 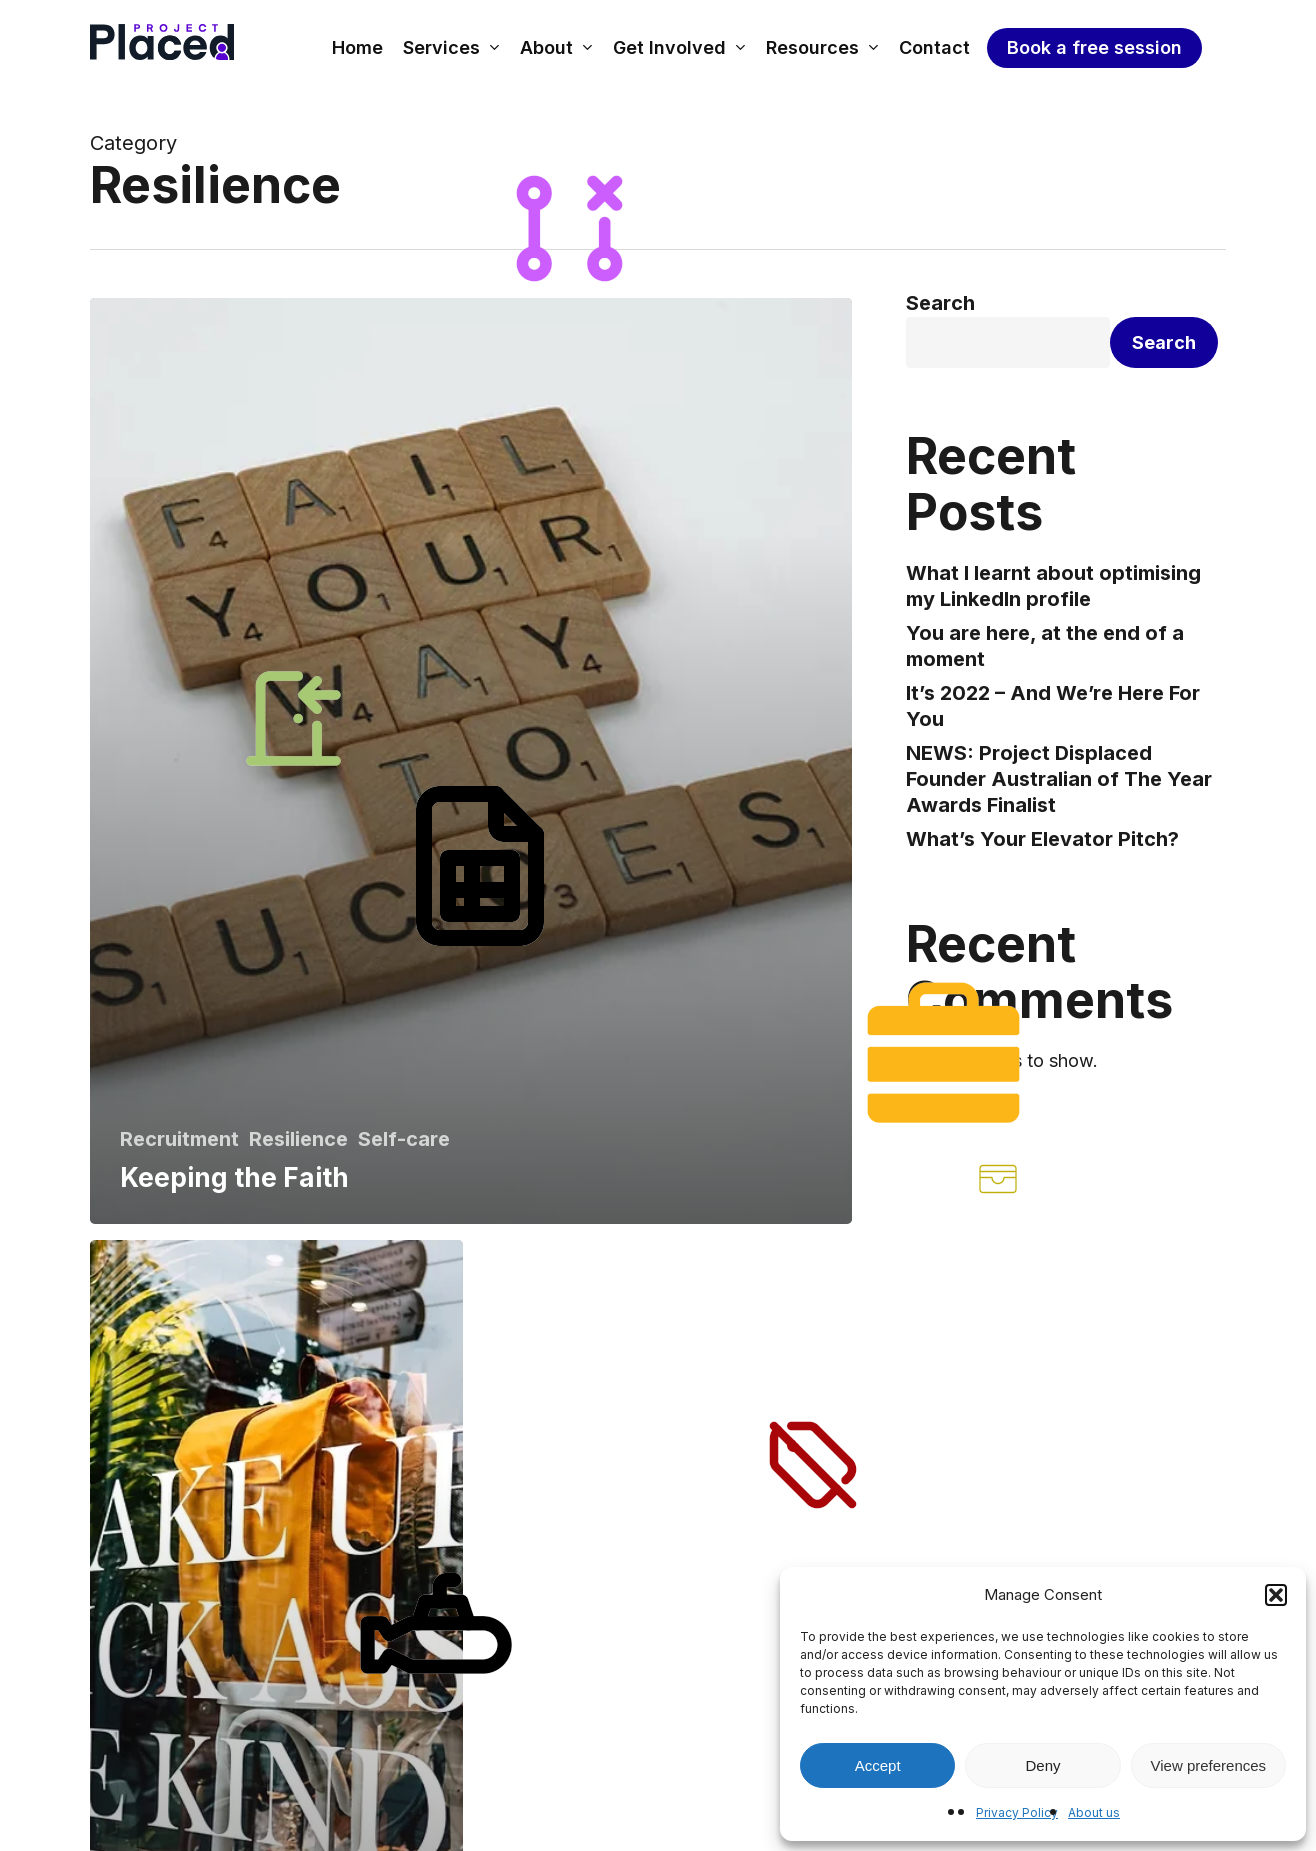 What do you see at coordinates (998, 1179) in the screenshot?
I see `access your wallet or saved payment methods` at bounding box center [998, 1179].